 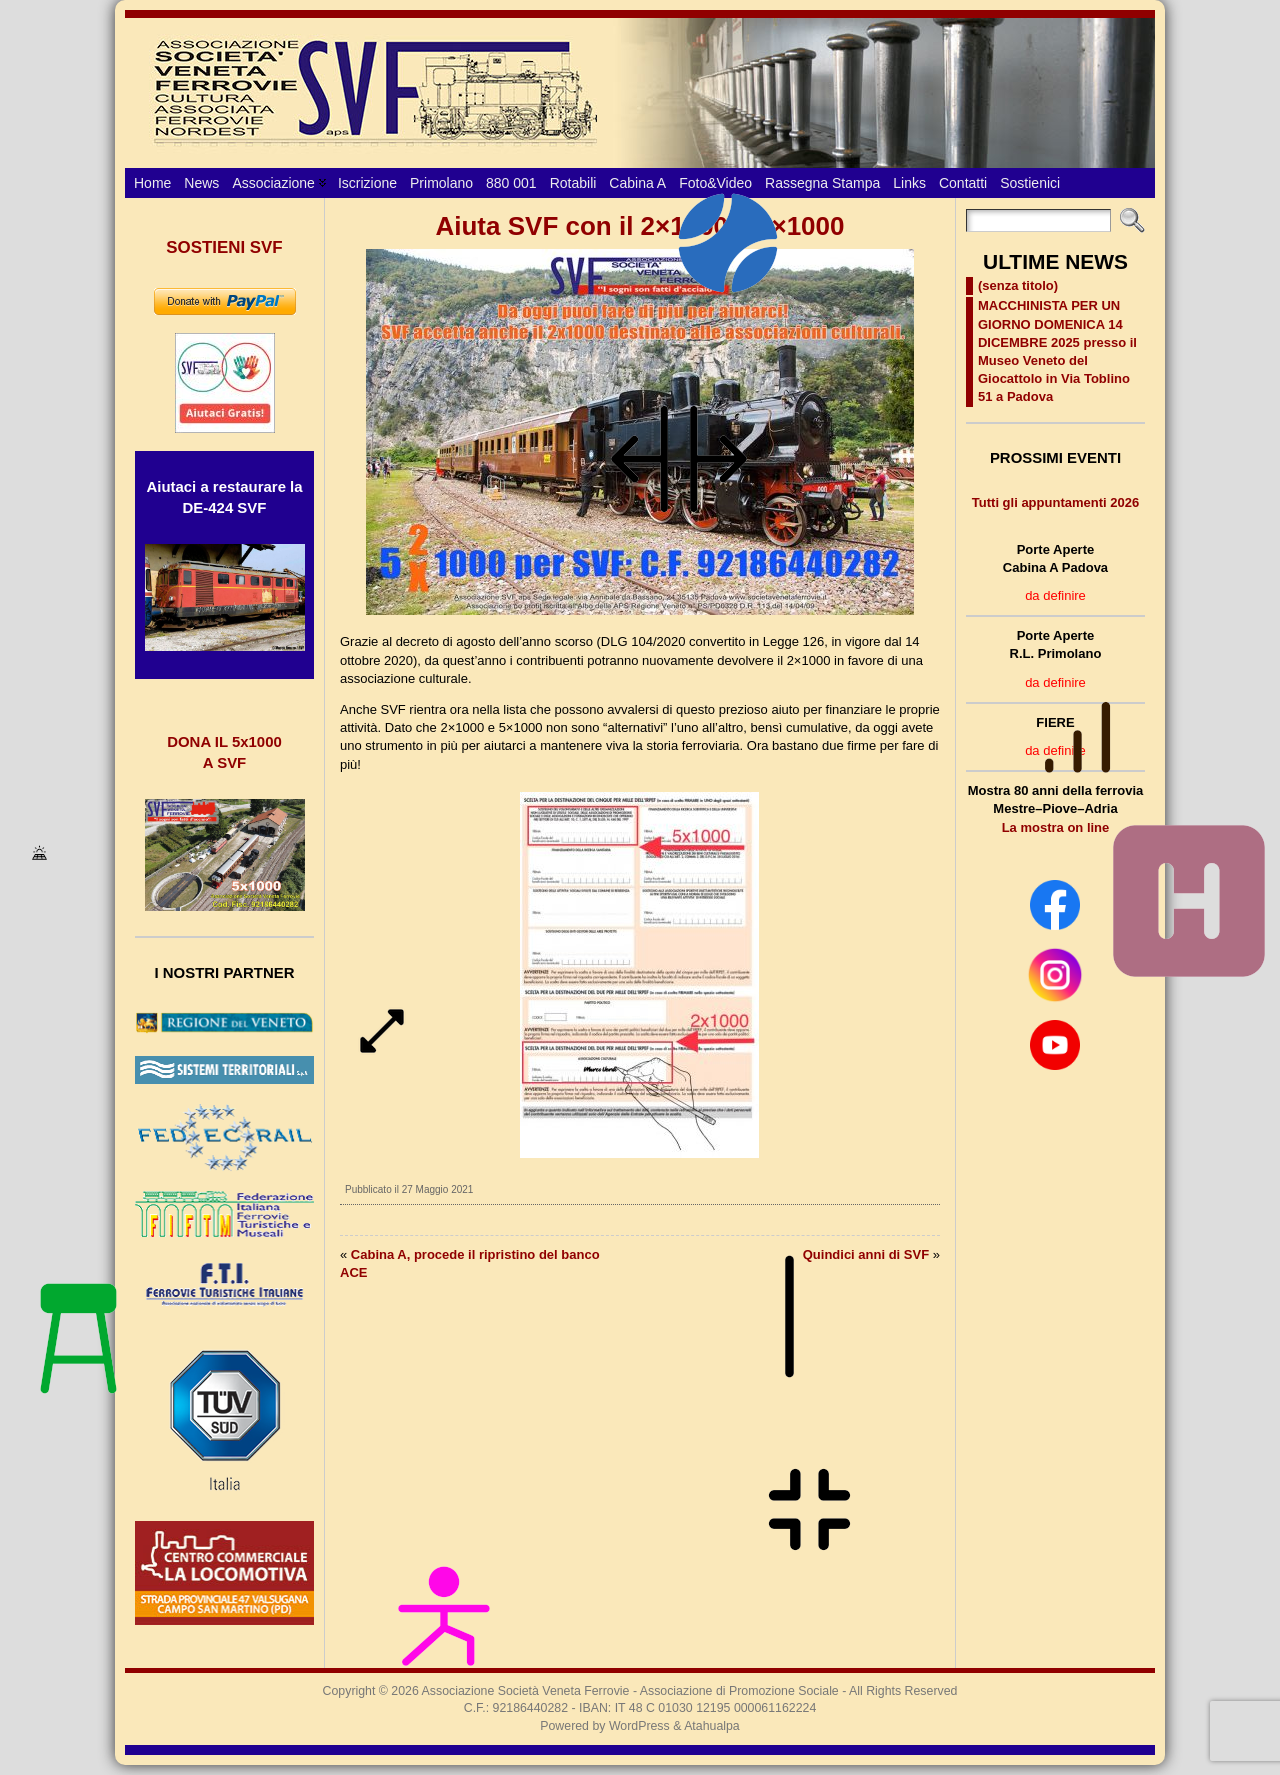 I want to click on furniture item in a home decor or interior design app, so click(x=78, y=1338).